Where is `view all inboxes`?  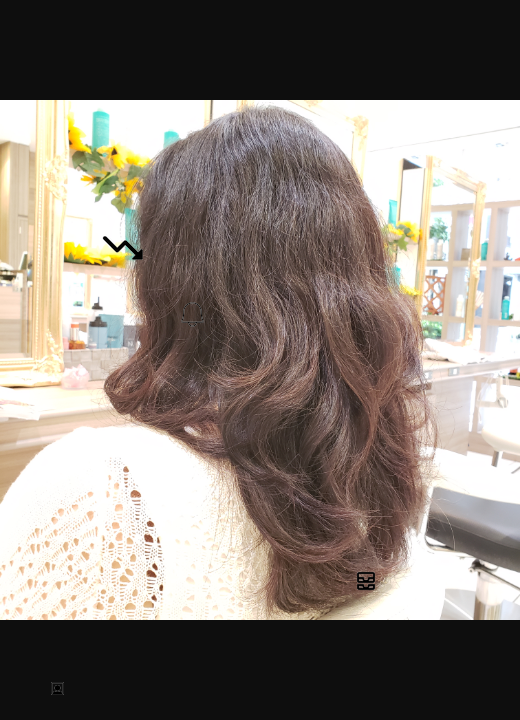 view all inboxes is located at coordinates (366, 581).